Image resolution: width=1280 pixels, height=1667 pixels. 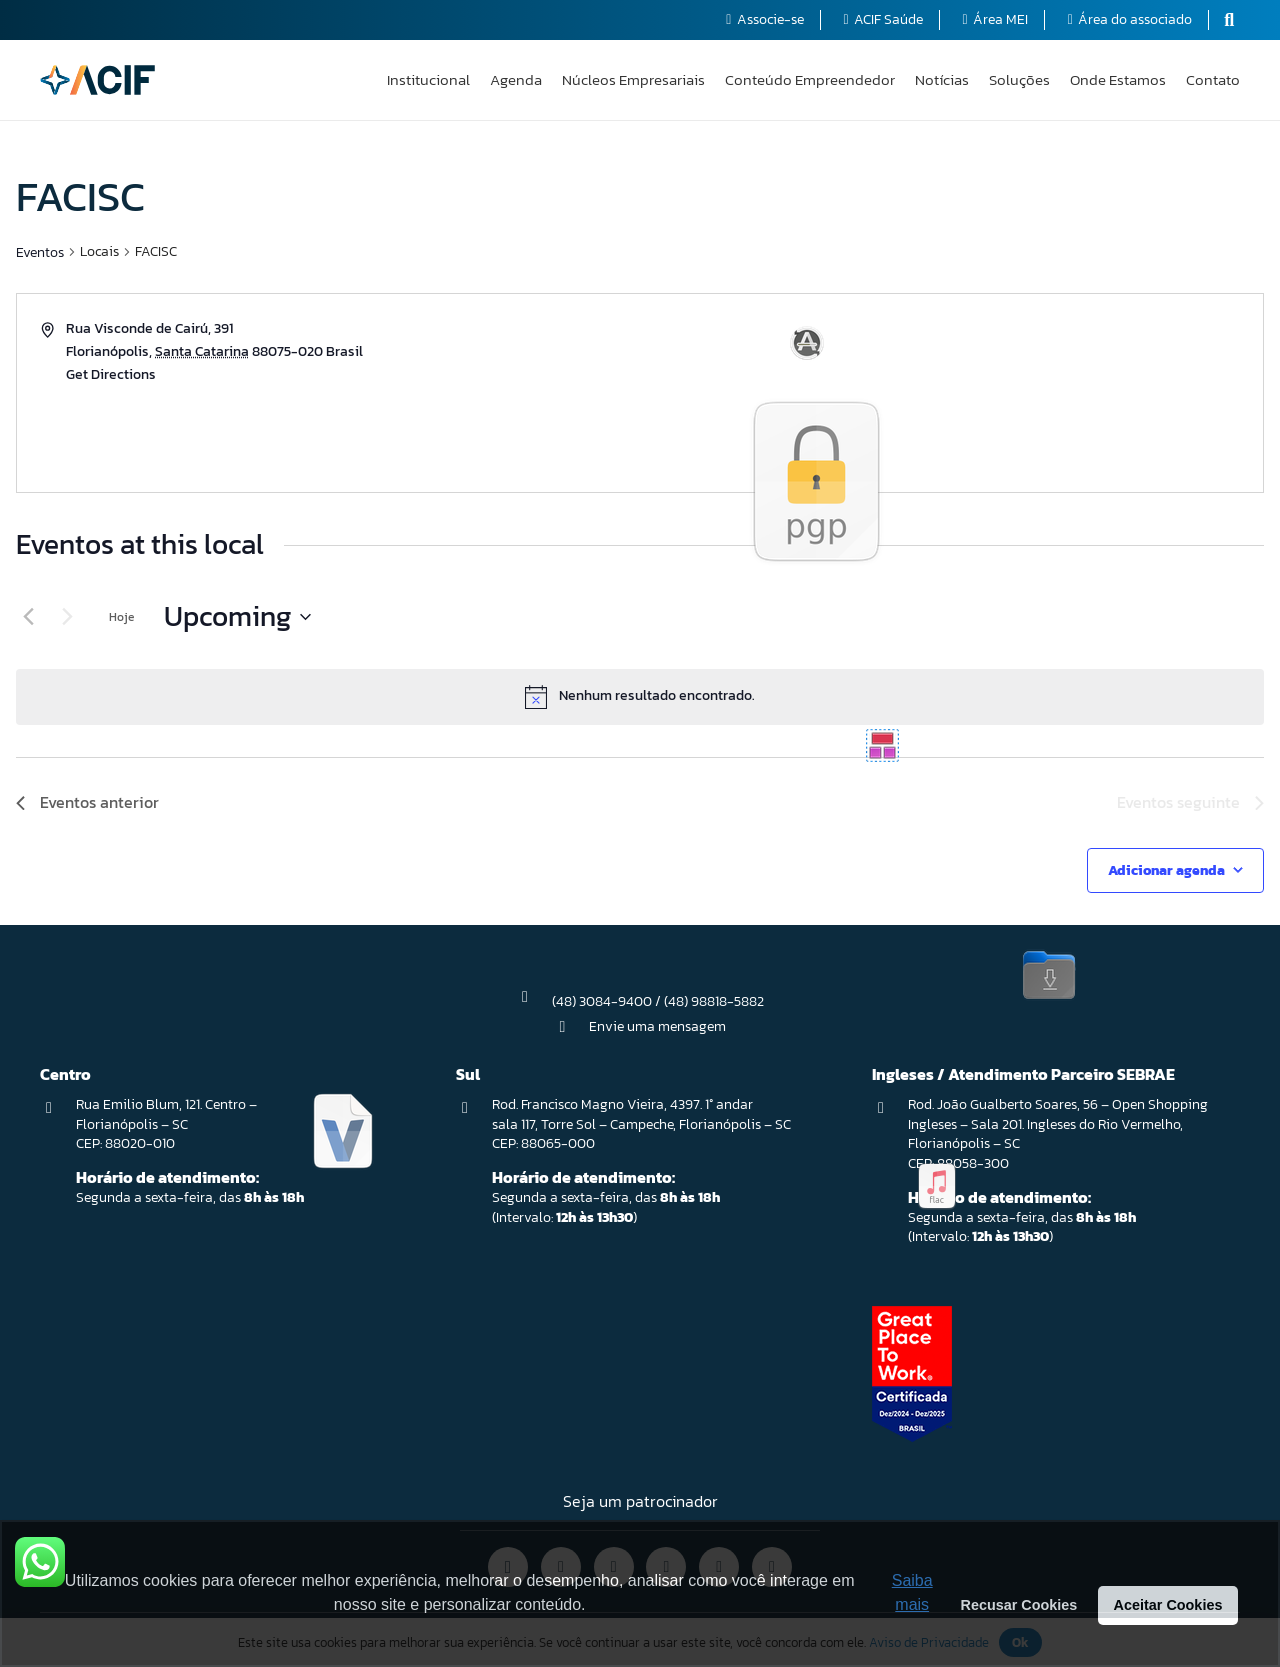 What do you see at coordinates (1049, 975) in the screenshot?
I see `open your downloads folder` at bounding box center [1049, 975].